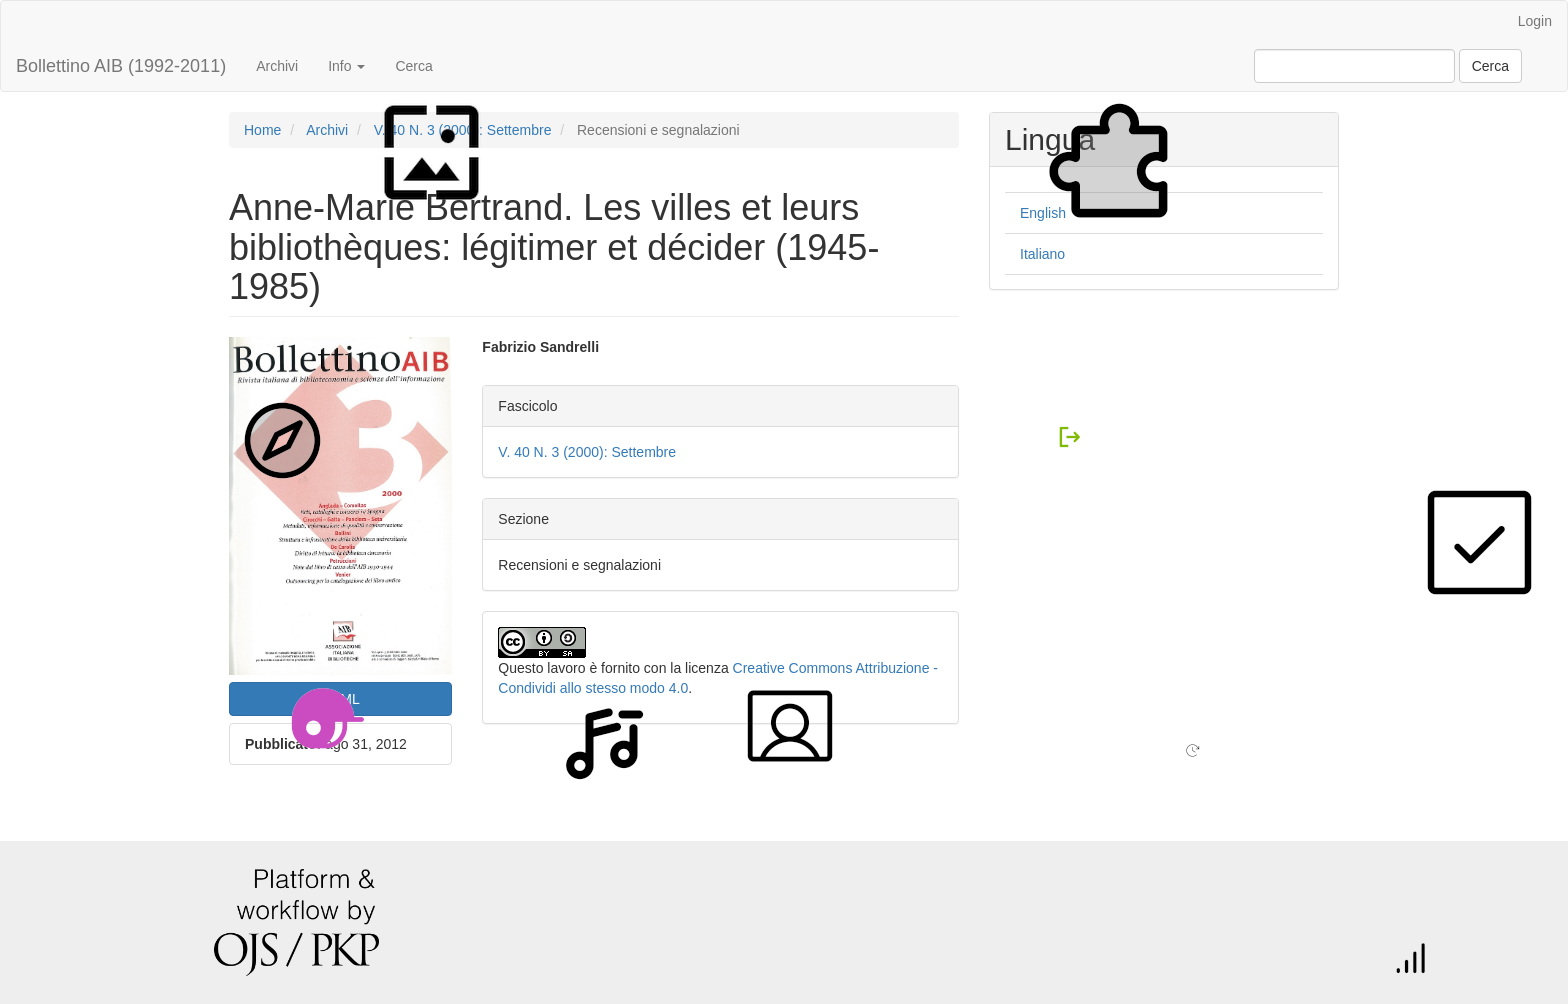 The width and height of the screenshot is (1568, 1004). What do you see at coordinates (1069, 437) in the screenshot?
I see `sign out of your account` at bounding box center [1069, 437].